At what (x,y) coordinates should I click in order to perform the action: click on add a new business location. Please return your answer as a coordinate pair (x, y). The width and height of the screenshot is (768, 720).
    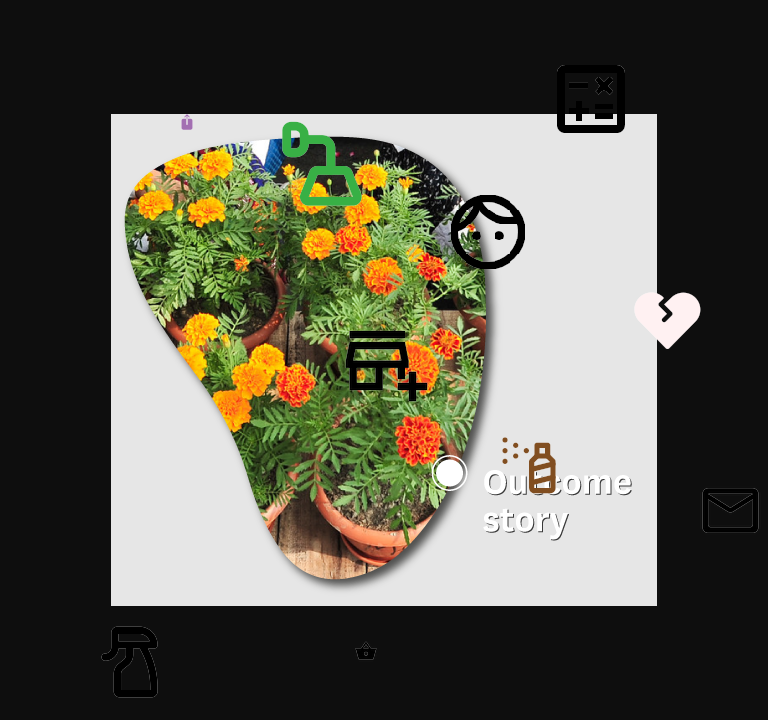
    Looking at the image, I should click on (386, 360).